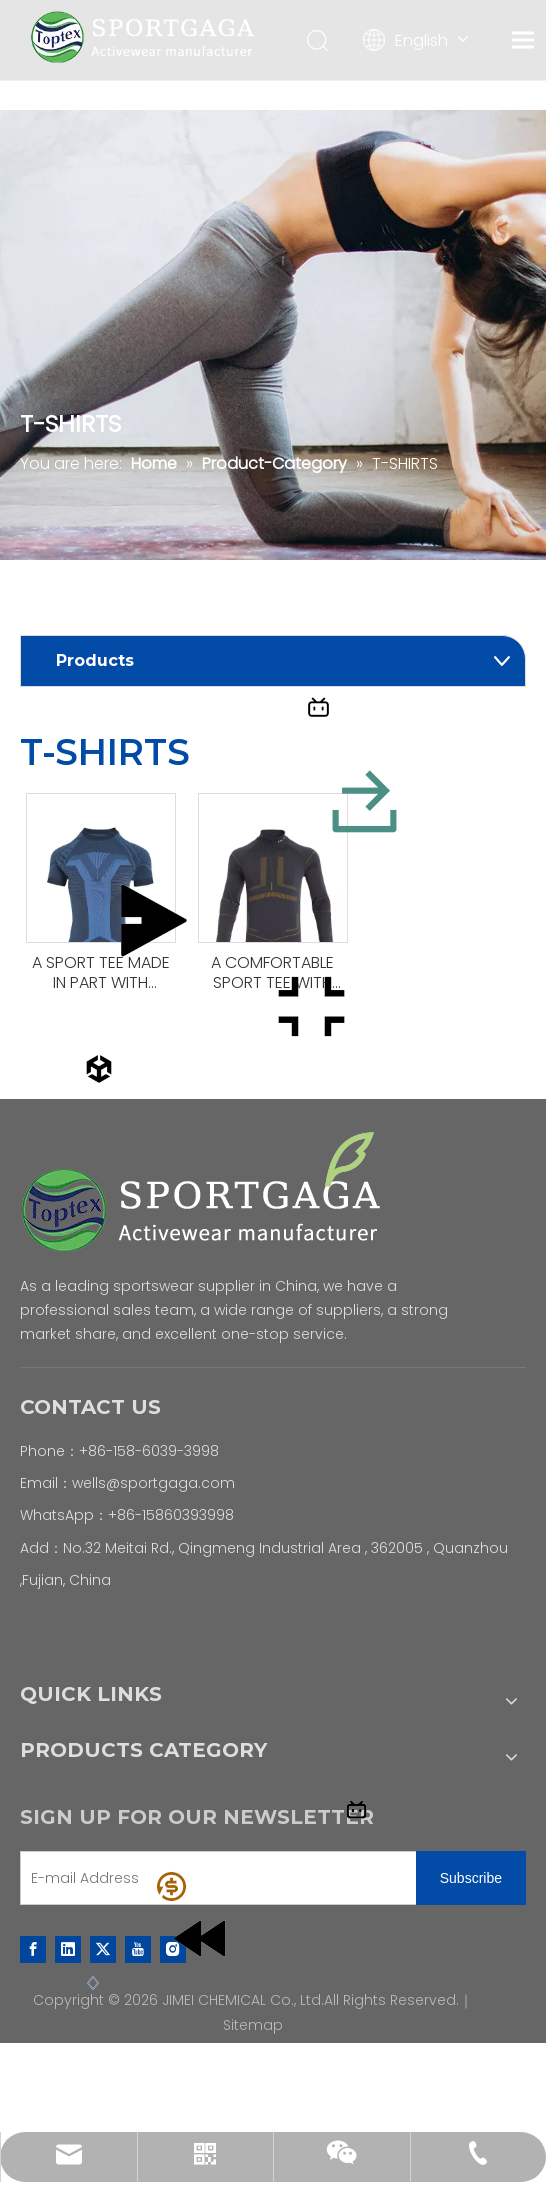  What do you see at coordinates (93, 1983) in the screenshot?
I see `indicates the diamonds suit in a card game` at bounding box center [93, 1983].